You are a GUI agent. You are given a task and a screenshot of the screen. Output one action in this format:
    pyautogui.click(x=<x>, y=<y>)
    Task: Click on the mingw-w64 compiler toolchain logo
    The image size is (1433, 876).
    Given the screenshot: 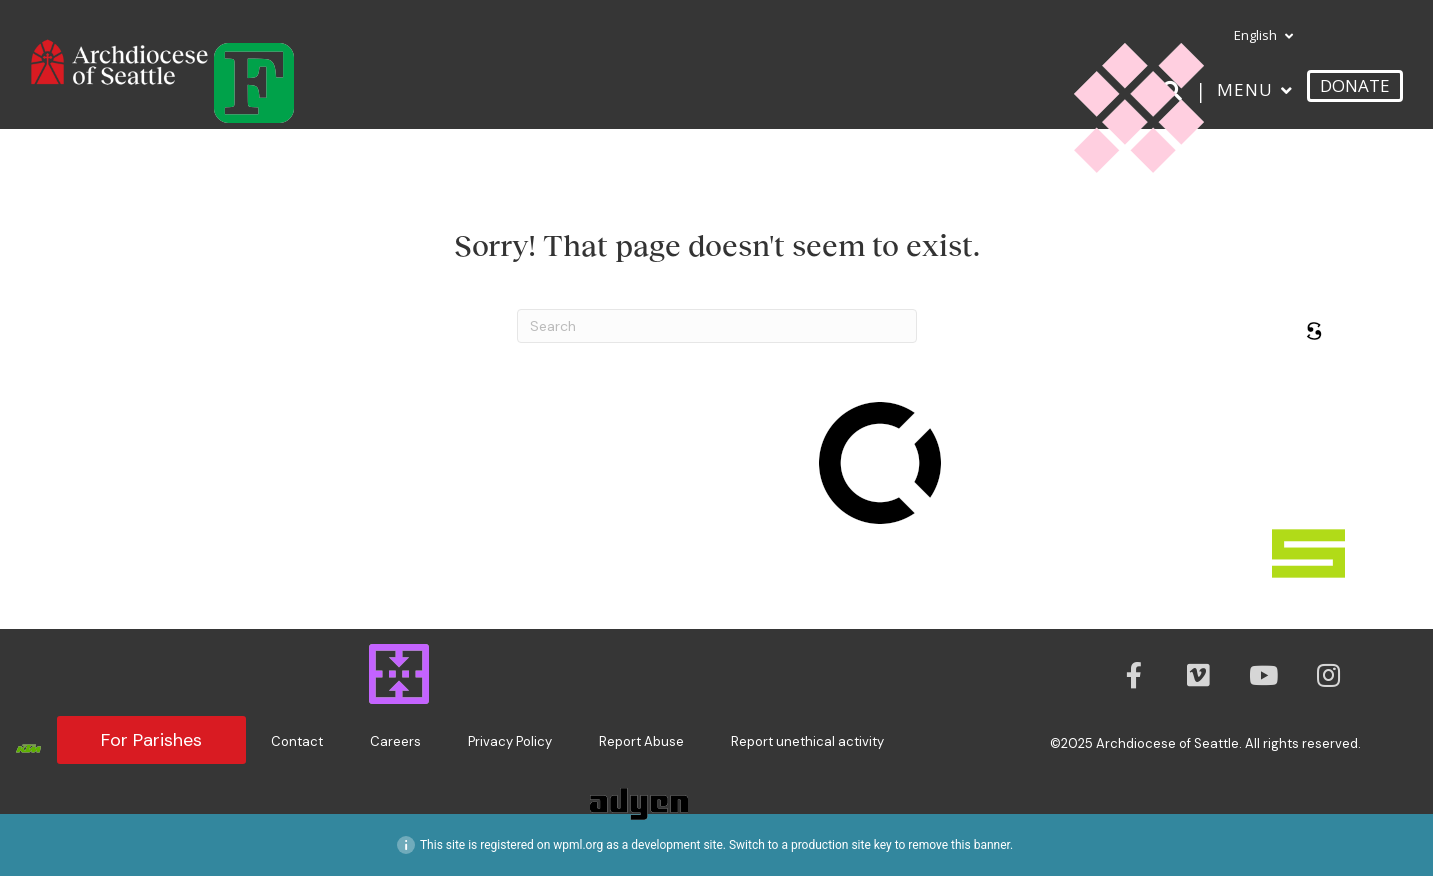 What is the action you would take?
    pyautogui.click(x=1139, y=108)
    